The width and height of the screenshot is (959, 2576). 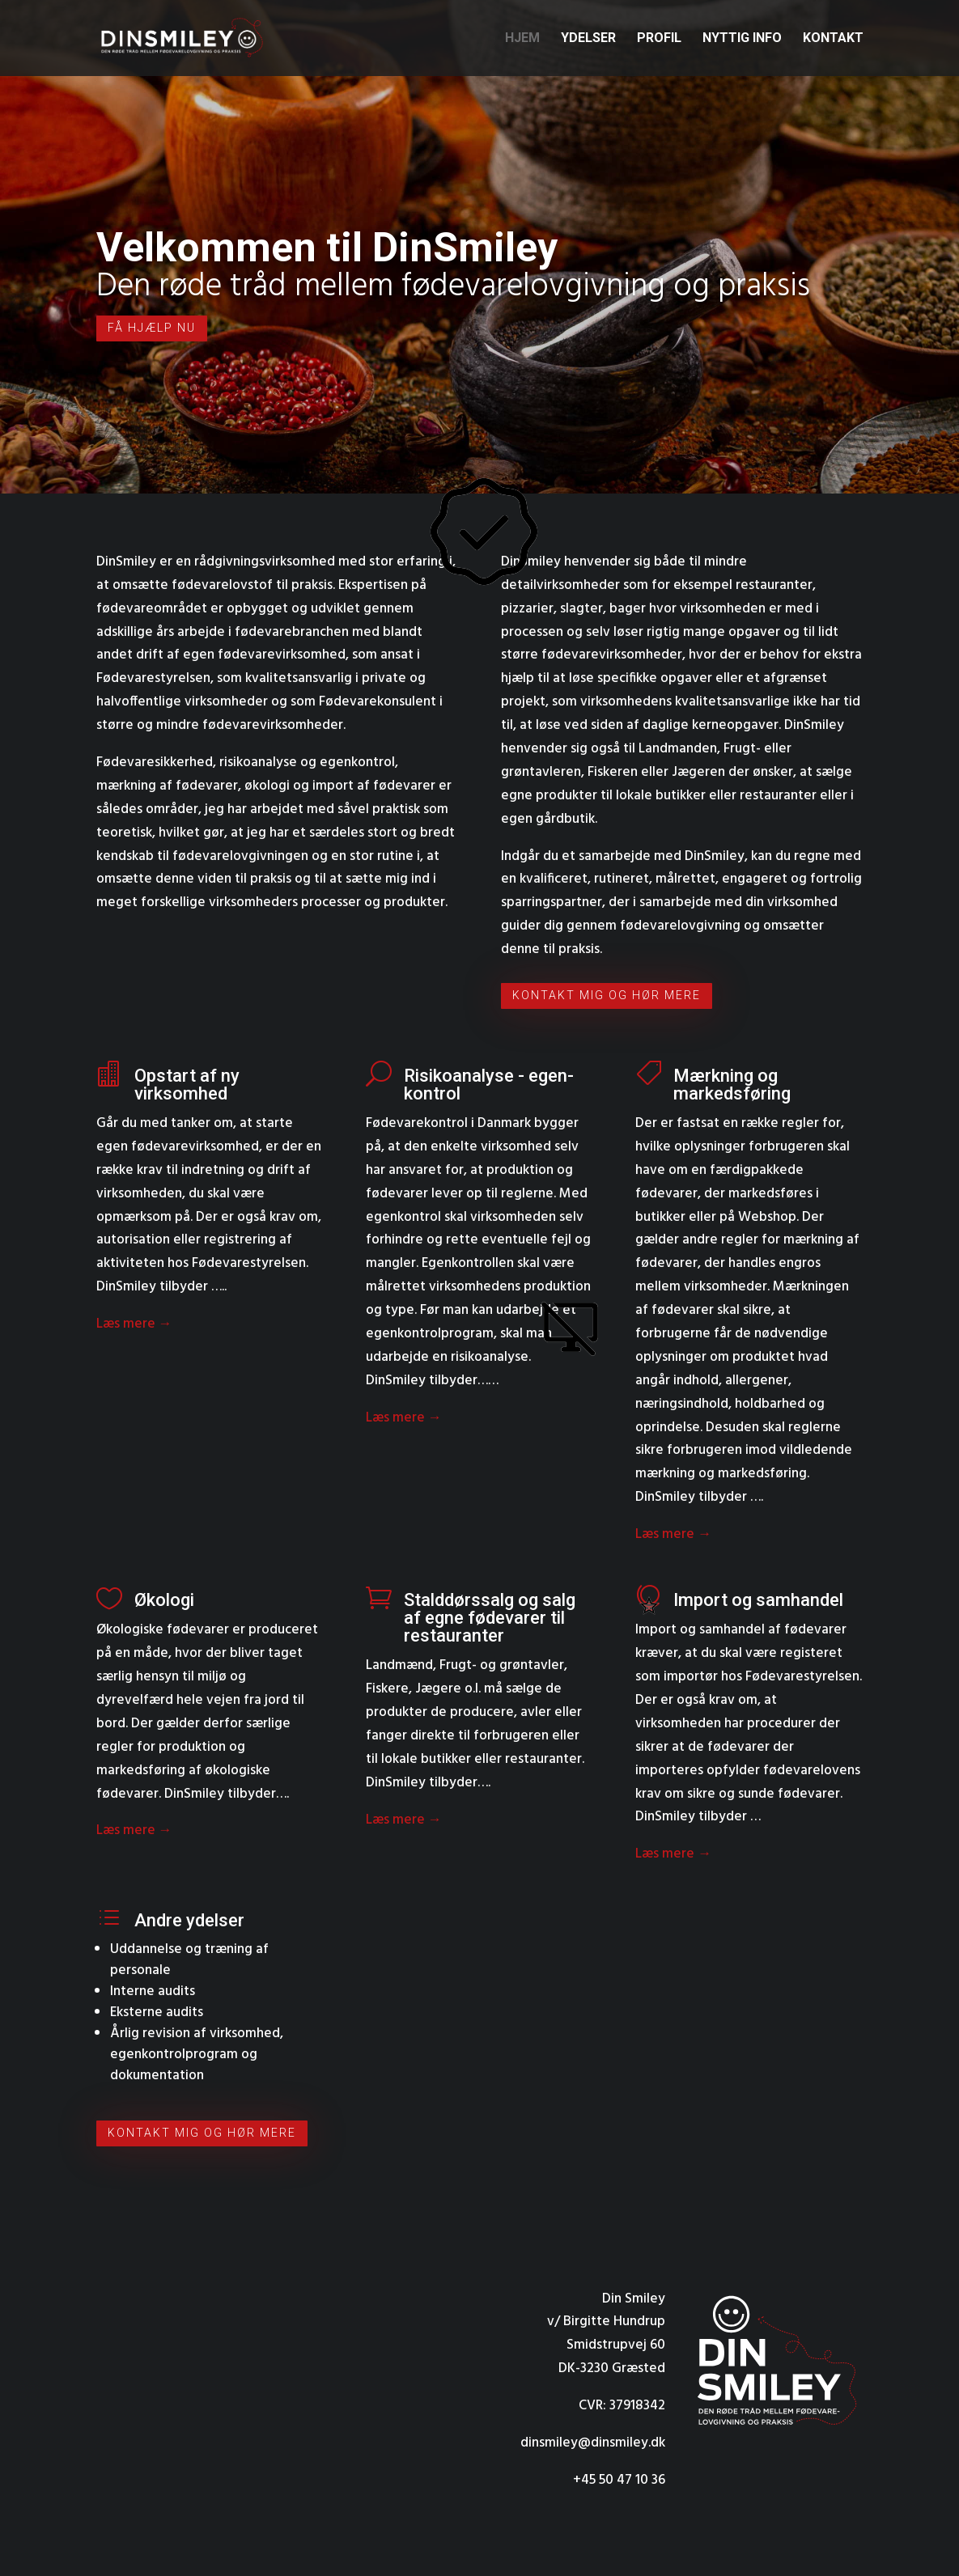 What do you see at coordinates (571, 1327) in the screenshot?
I see `desktop access is disabled or unavailable` at bounding box center [571, 1327].